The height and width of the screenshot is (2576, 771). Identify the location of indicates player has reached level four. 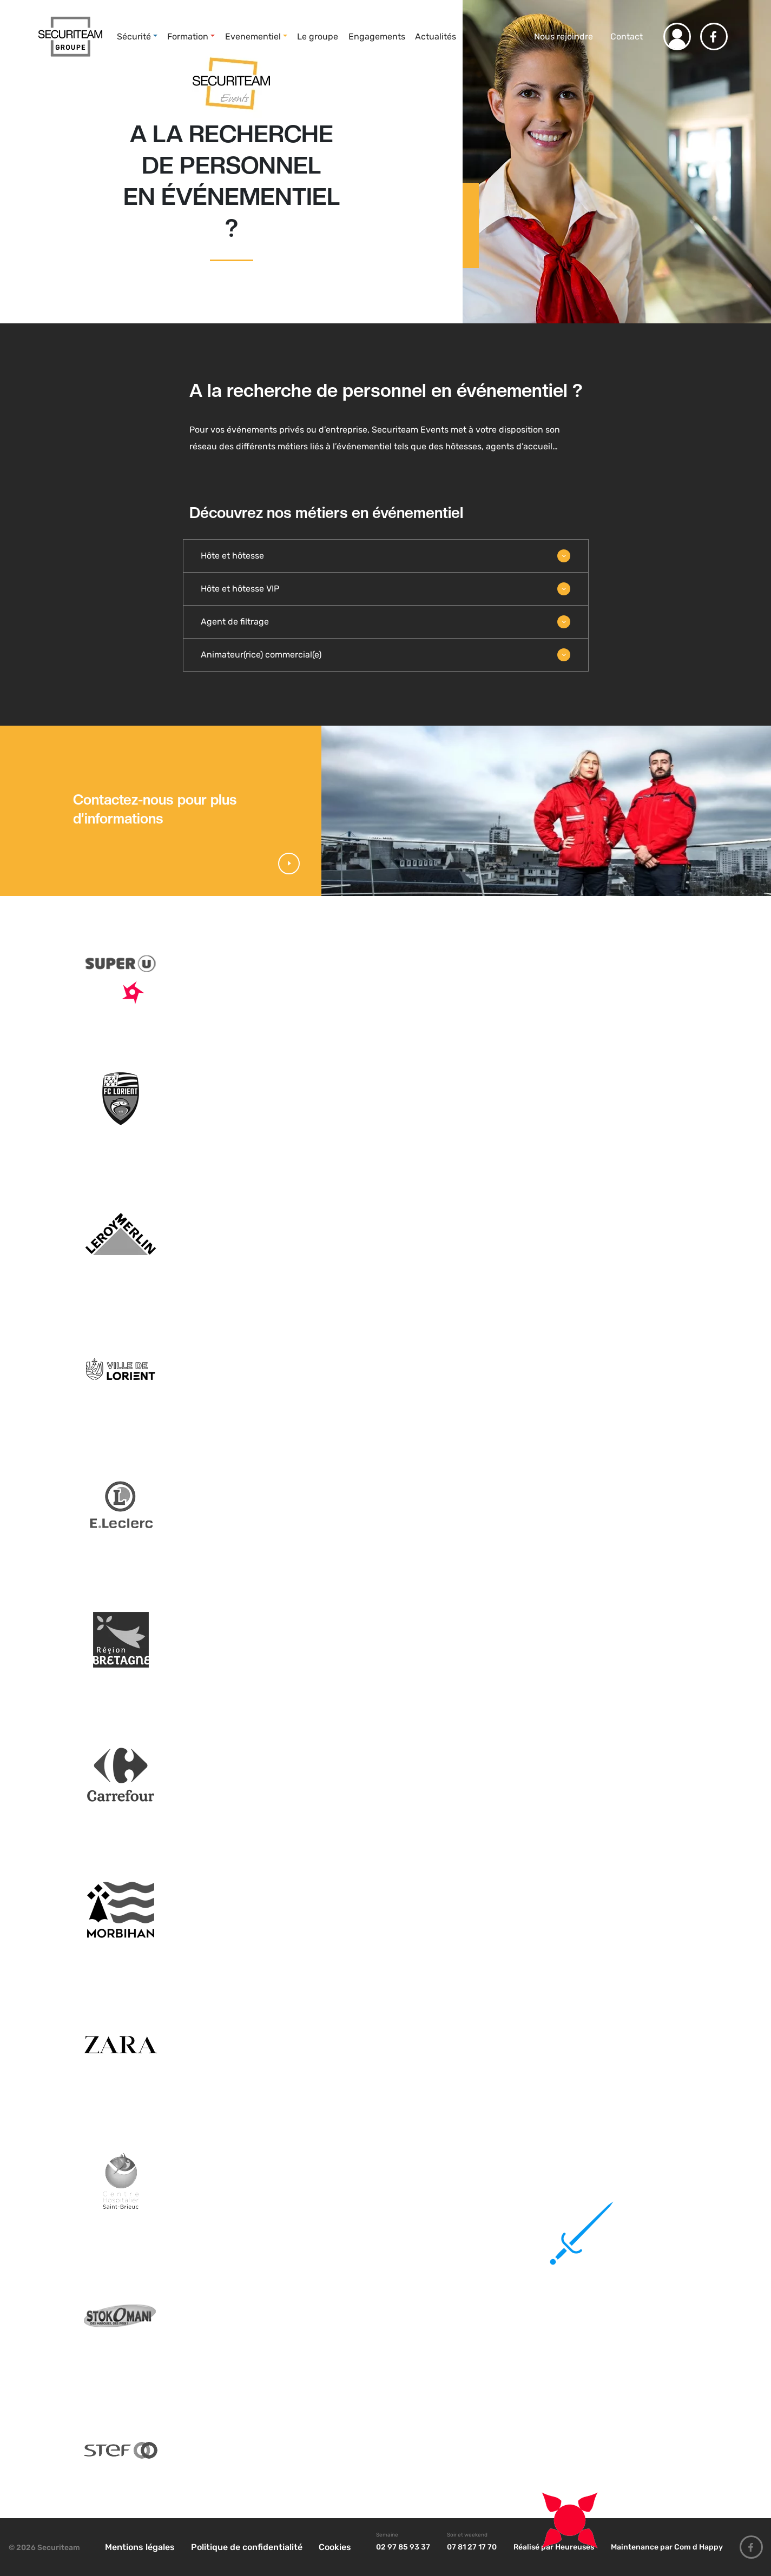
(570, 2520).